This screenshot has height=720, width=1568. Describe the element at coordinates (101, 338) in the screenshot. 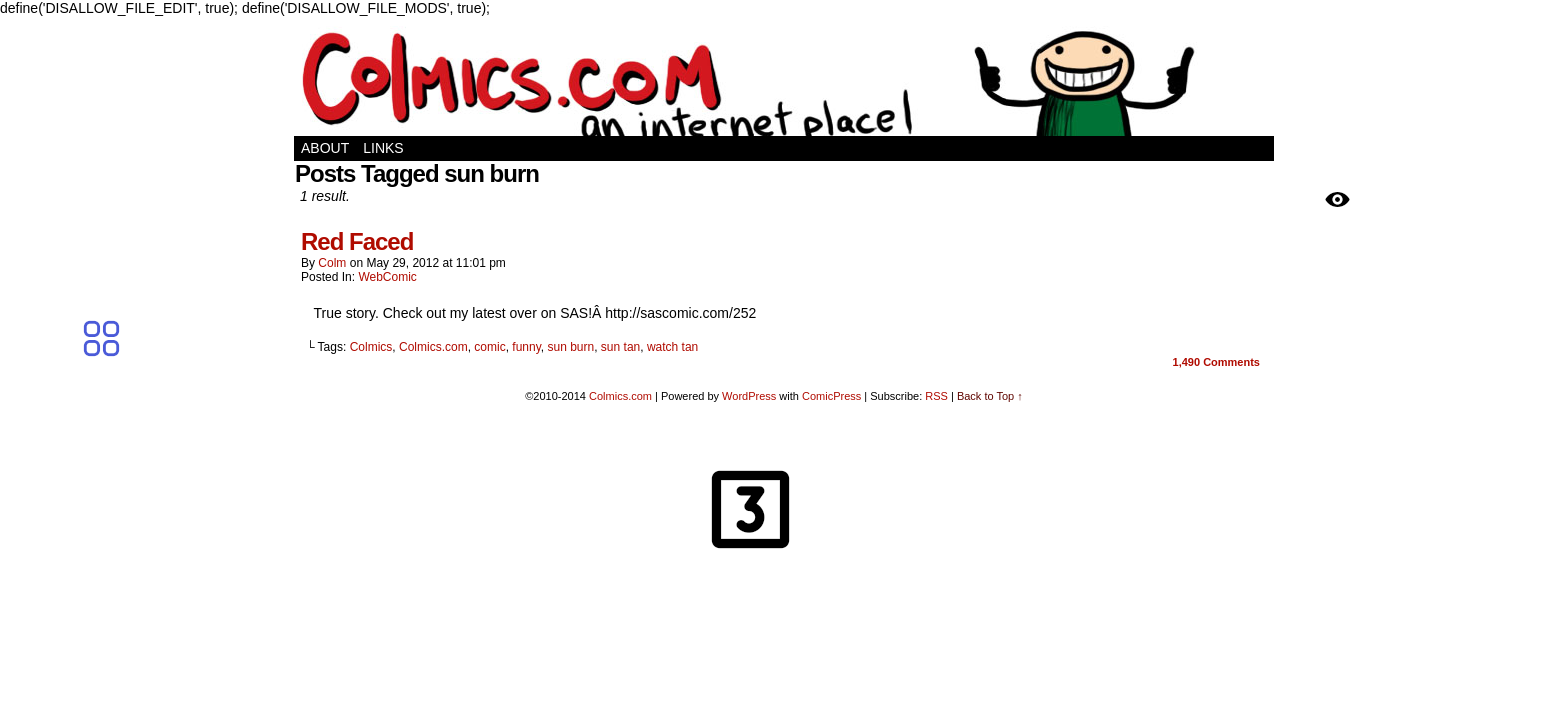

I see `view all apps or menu` at that location.